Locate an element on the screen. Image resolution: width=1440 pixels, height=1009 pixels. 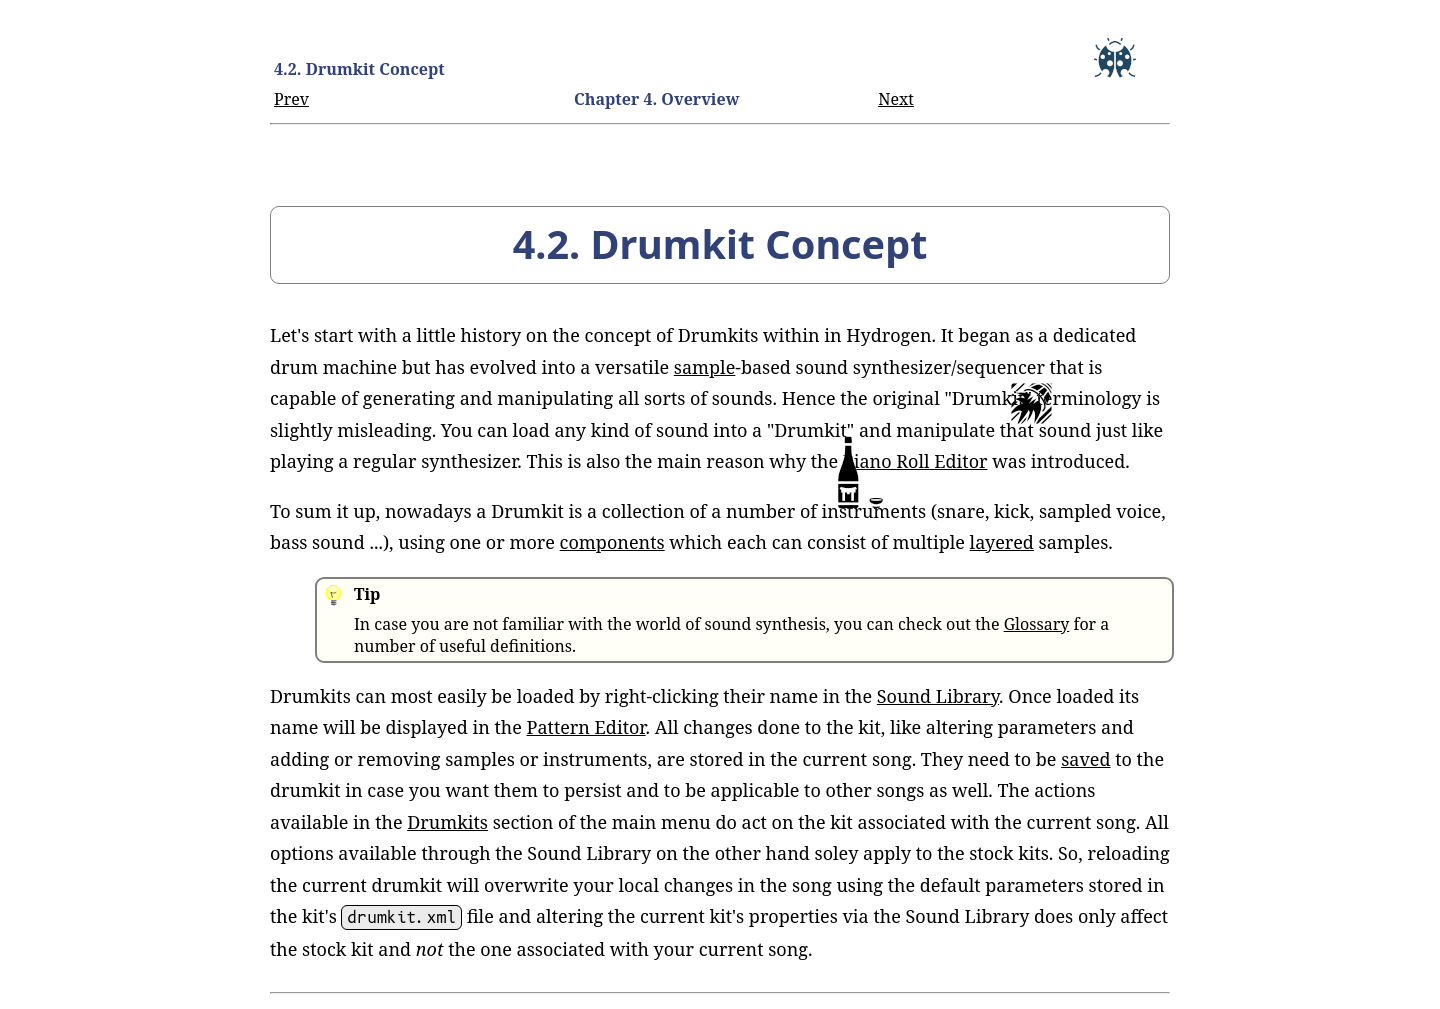
select sake or Japanese beverage option is located at coordinates (860, 472).